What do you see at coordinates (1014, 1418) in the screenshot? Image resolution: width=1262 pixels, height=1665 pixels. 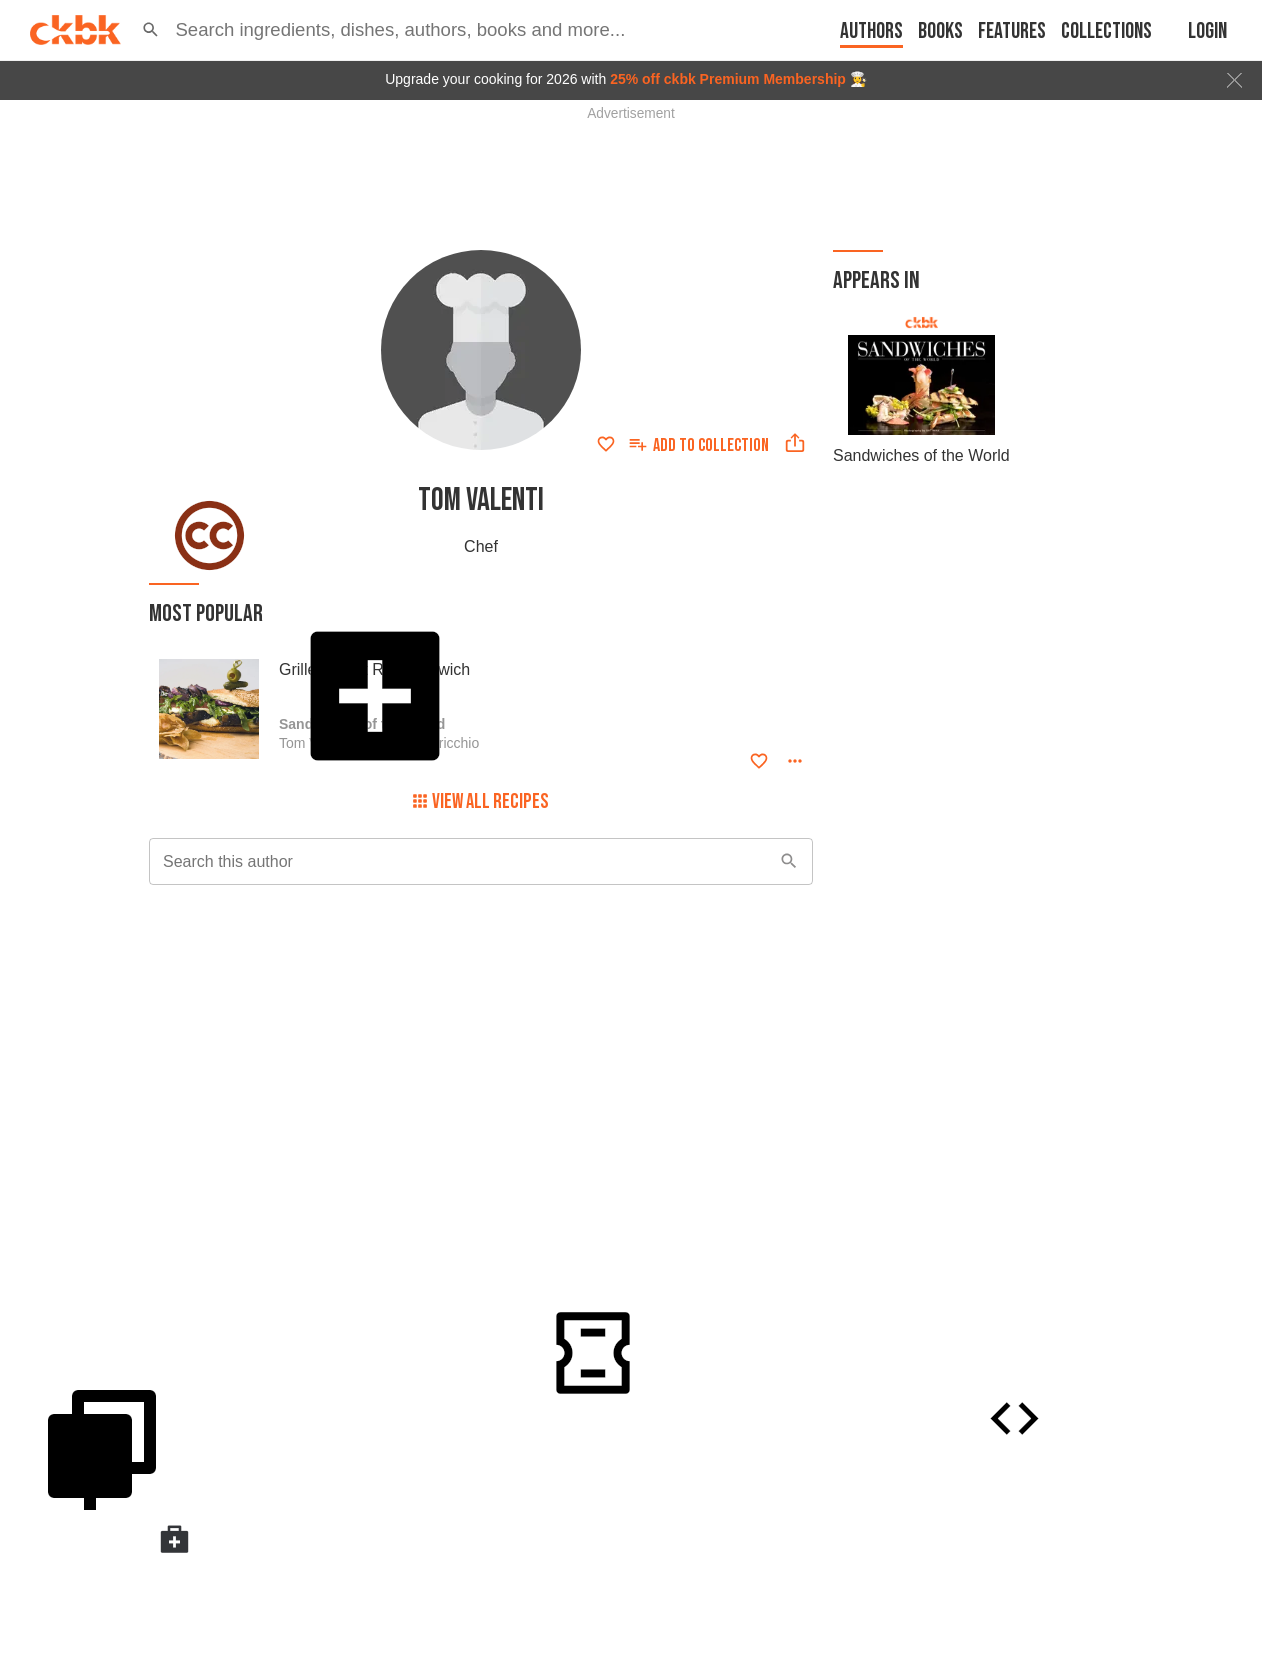 I see `expand content horizontally` at bounding box center [1014, 1418].